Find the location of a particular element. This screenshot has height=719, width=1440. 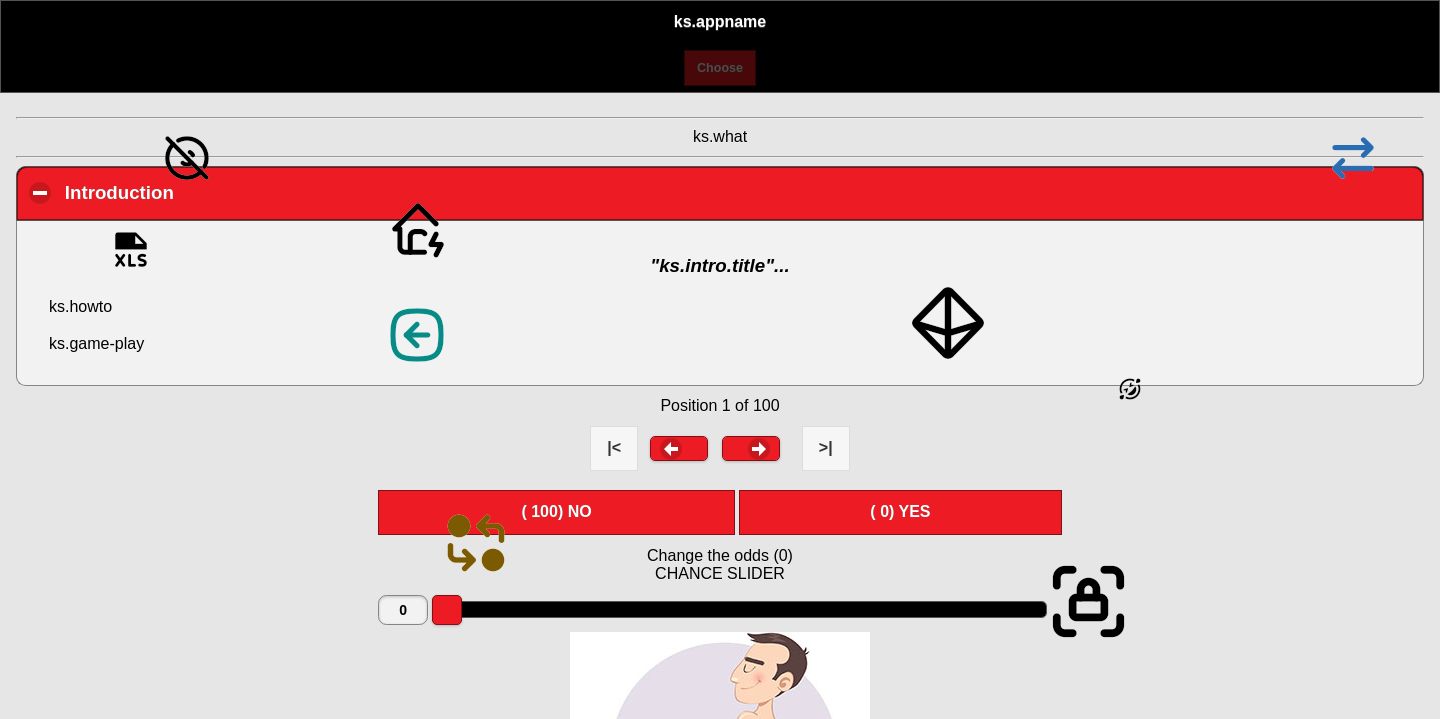

open an Excel spreadsheet file is located at coordinates (131, 251).